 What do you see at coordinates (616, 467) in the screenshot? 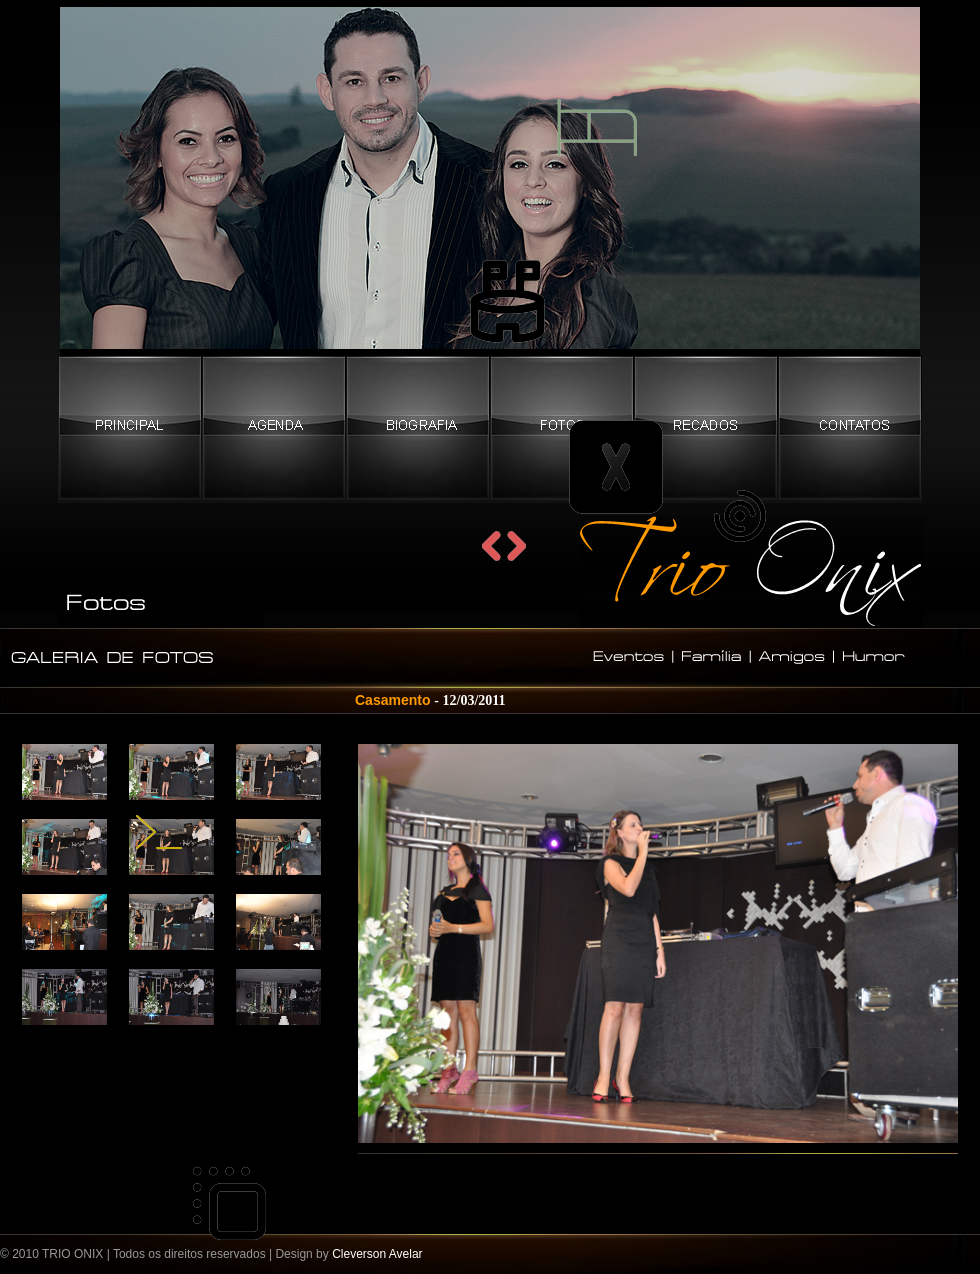
I see `close or dismiss a window` at bounding box center [616, 467].